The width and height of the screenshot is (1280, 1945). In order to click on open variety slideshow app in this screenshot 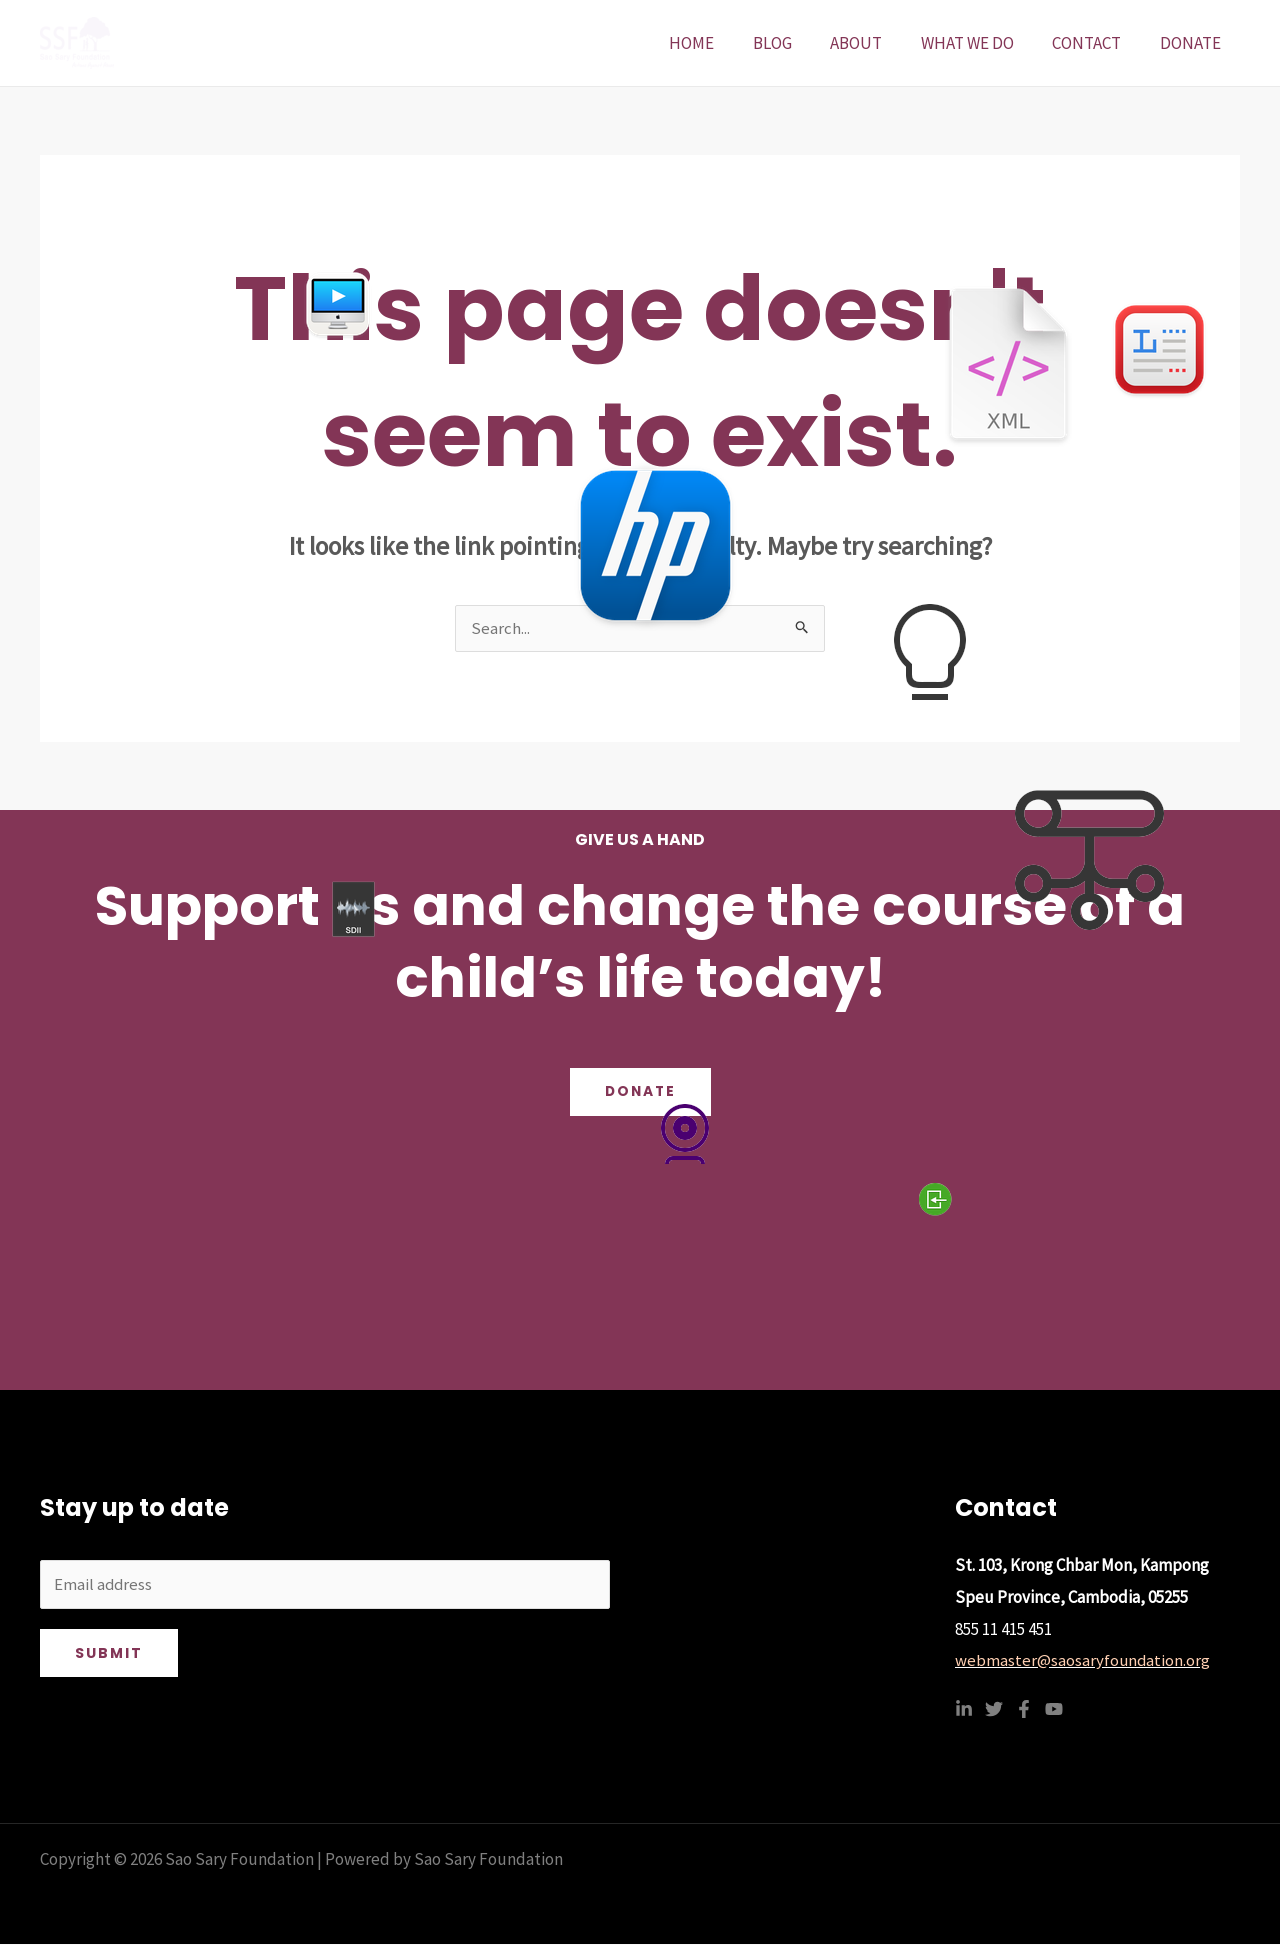, I will do `click(338, 304)`.